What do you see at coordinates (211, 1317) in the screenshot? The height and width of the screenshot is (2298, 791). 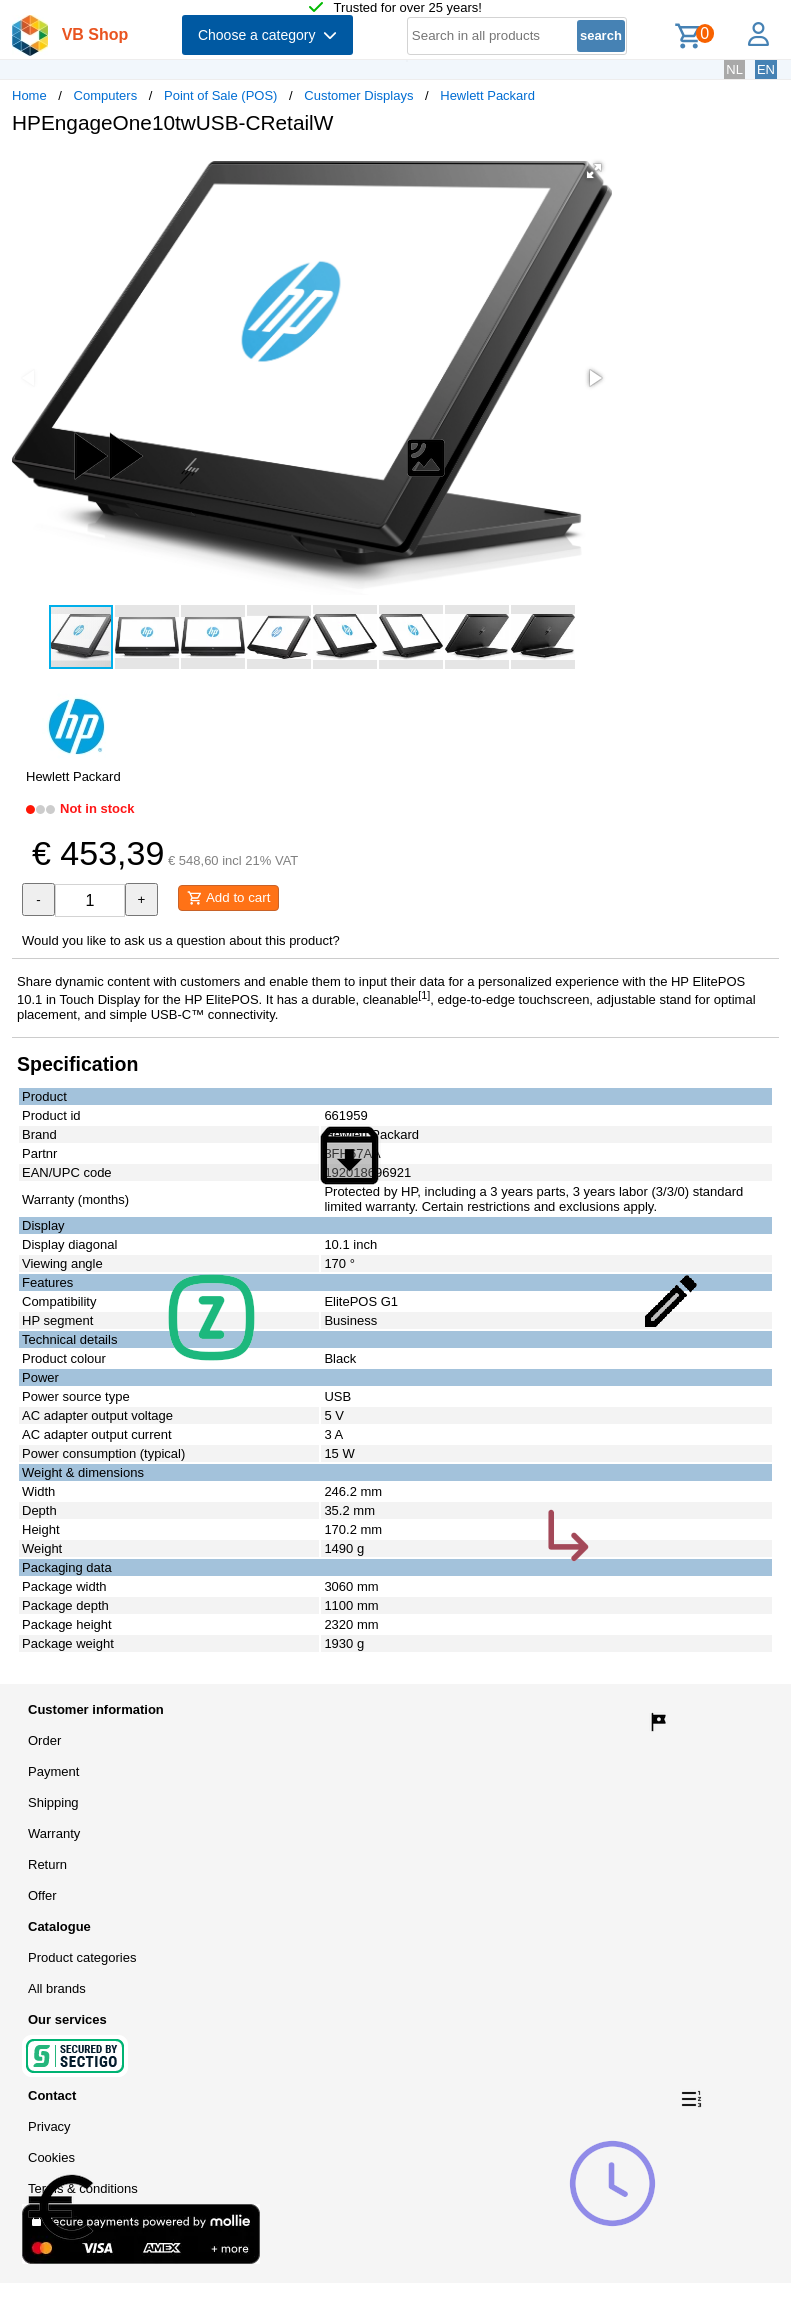 I see `alphabetical sorting option (Z)` at bounding box center [211, 1317].